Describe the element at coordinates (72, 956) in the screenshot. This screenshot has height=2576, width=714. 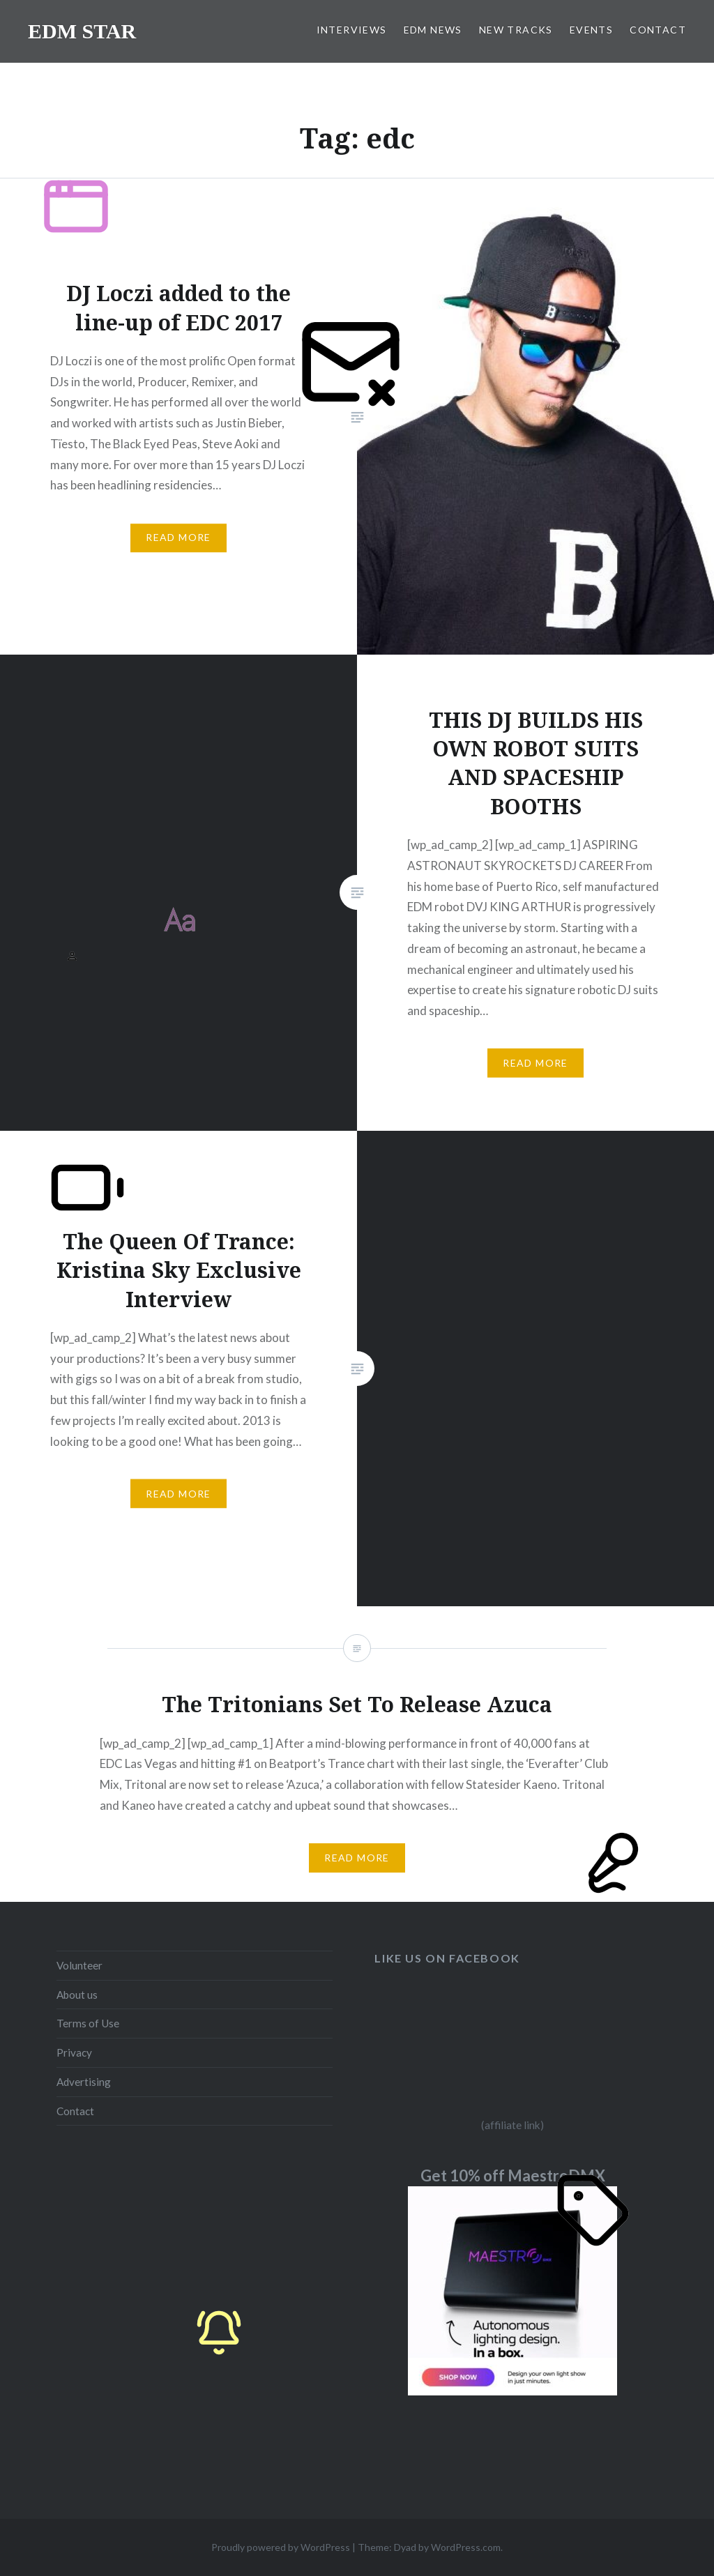
I see `view your profile` at that location.